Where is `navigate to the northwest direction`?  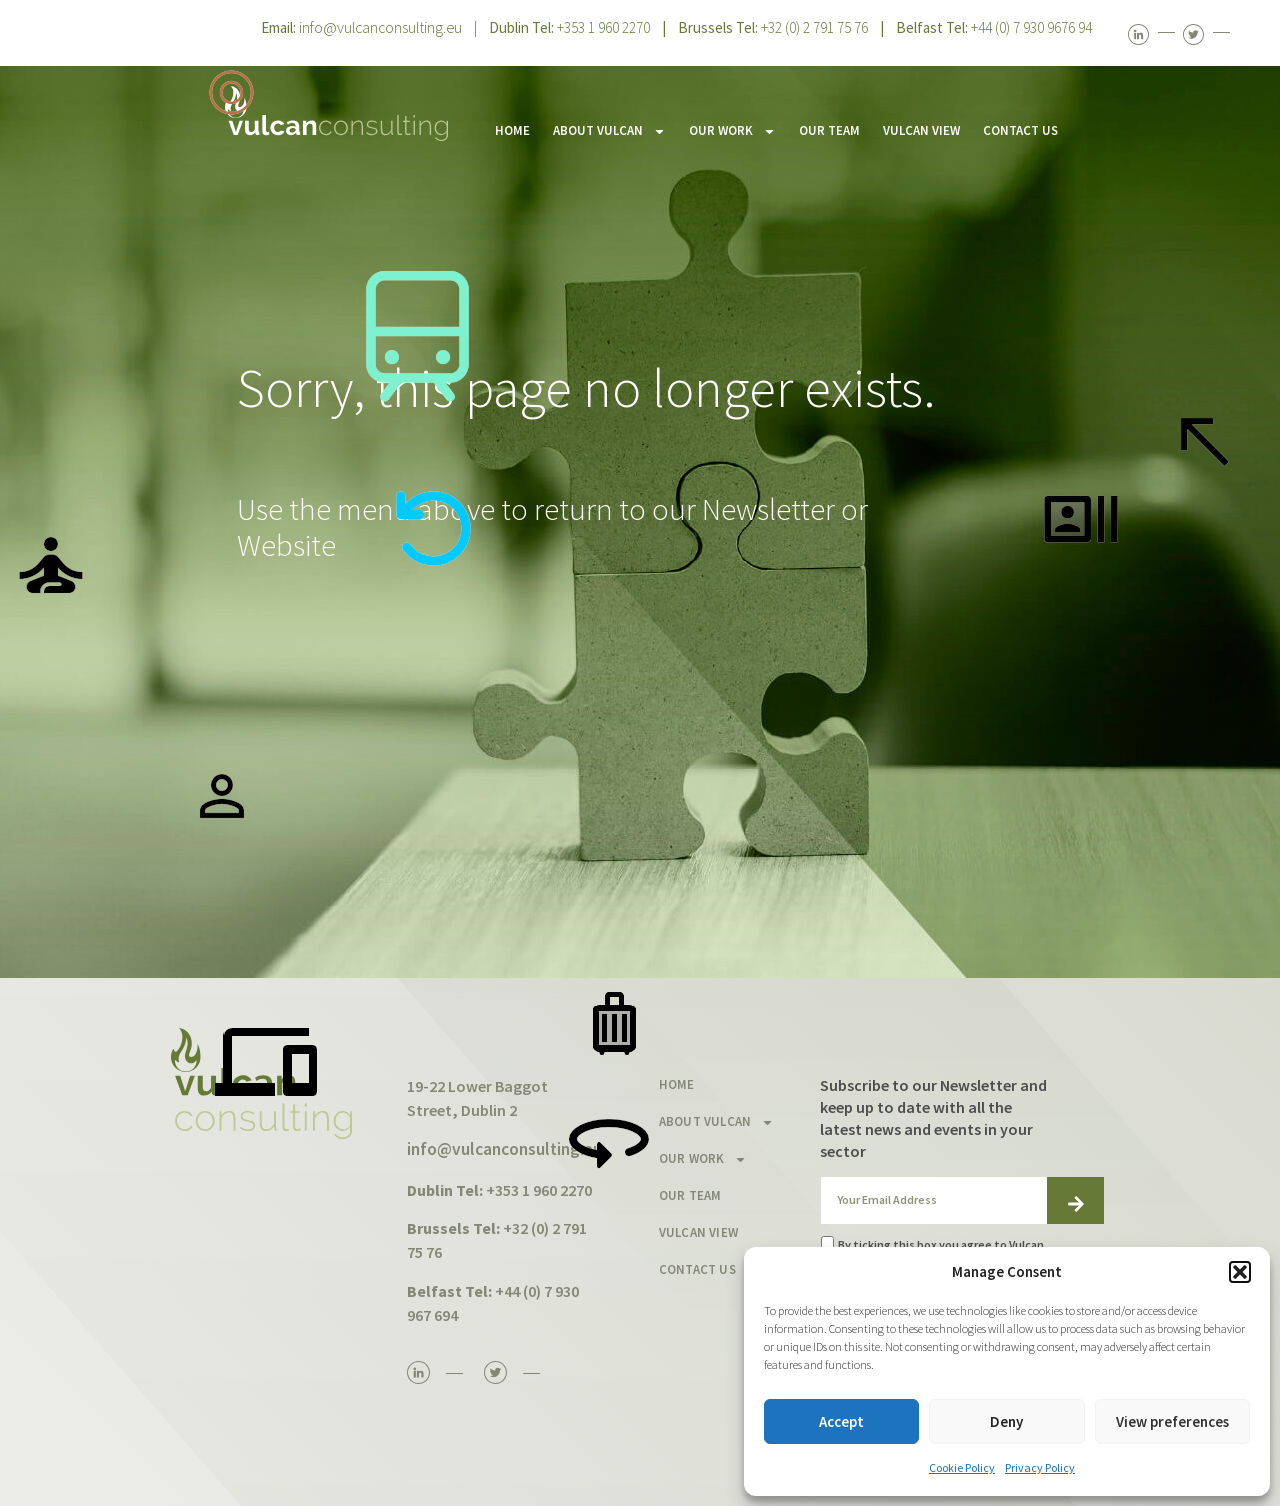
navigate to the northwest direction is located at coordinates (1203, 440).